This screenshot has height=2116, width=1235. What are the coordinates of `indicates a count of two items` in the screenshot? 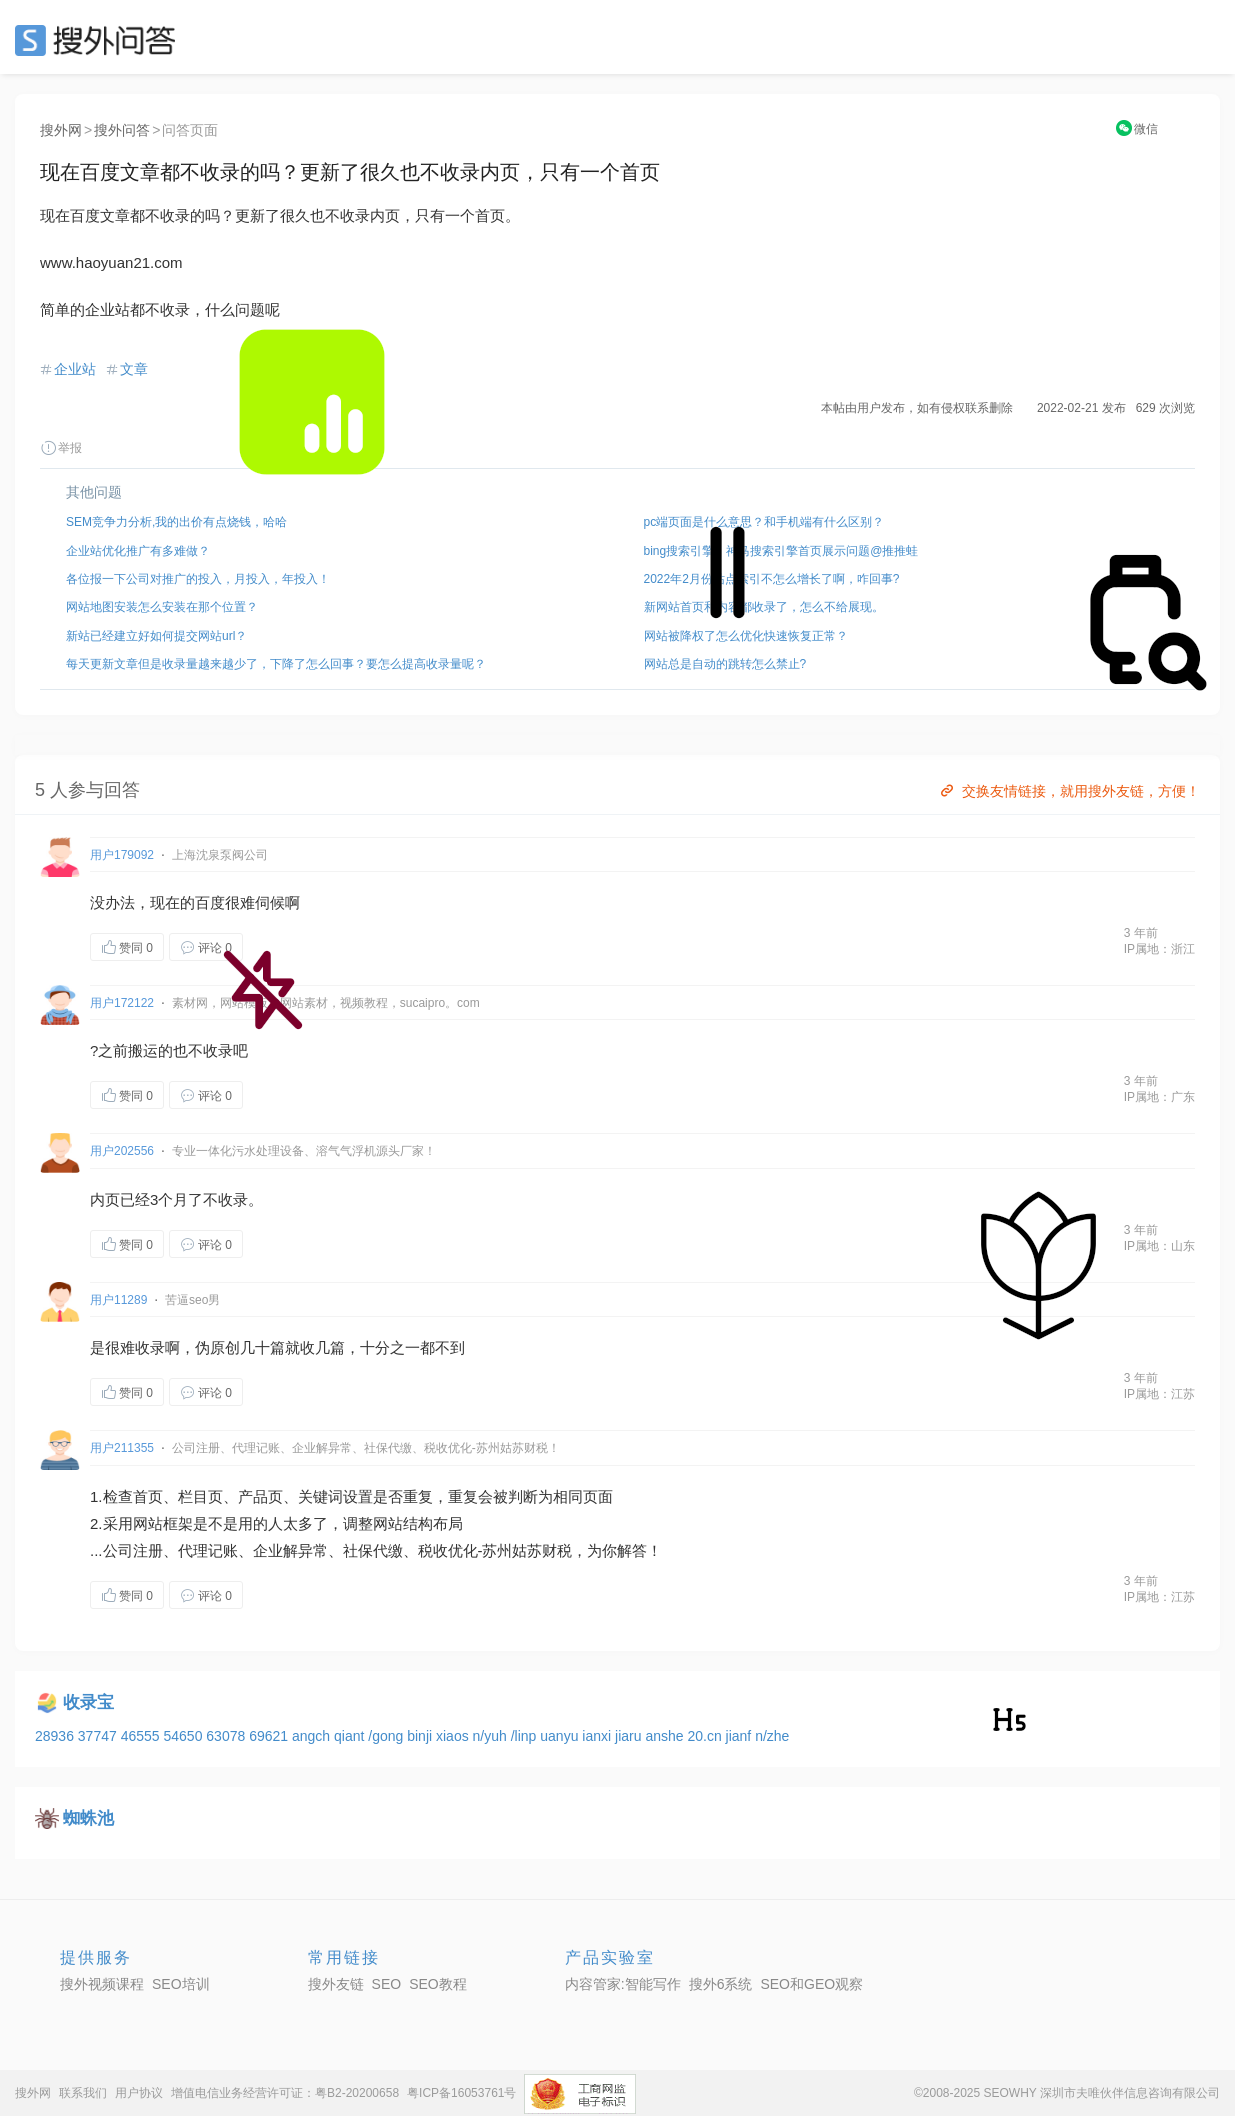 It's located at (727, 572).